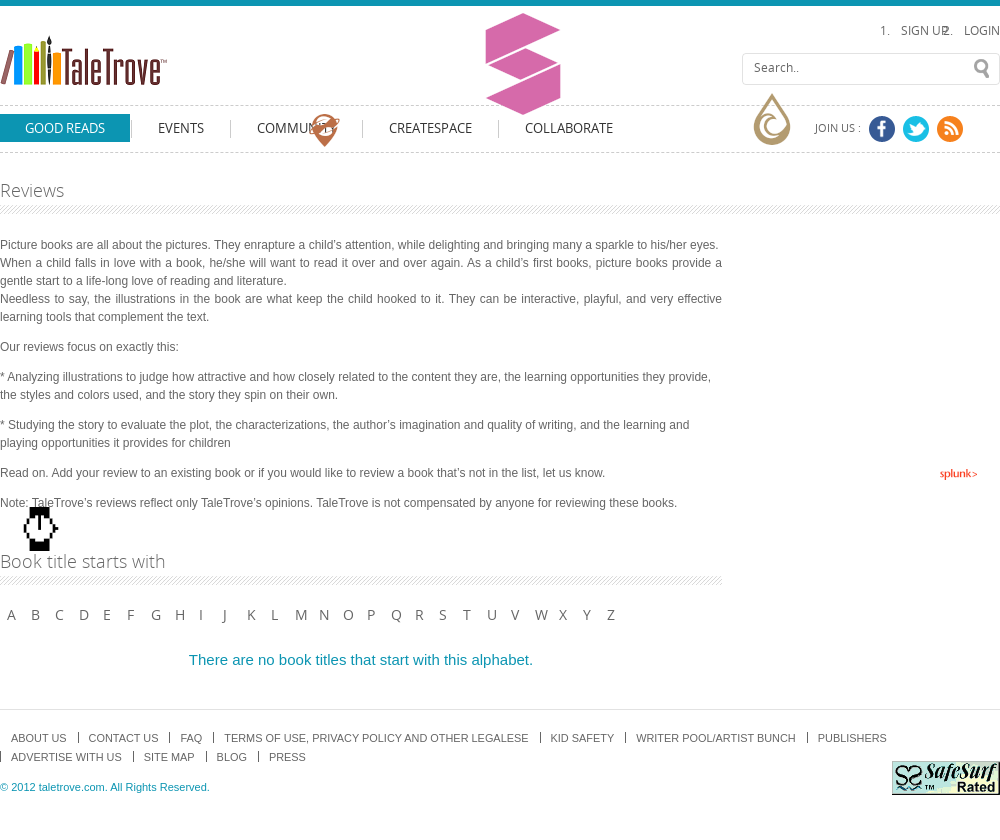 This screenshot has height=840, width=1000. Describe the element at coordinates (958, 474) in the screenshot. I see `splunk logo - access data analytics and monitoring platform` at that location.